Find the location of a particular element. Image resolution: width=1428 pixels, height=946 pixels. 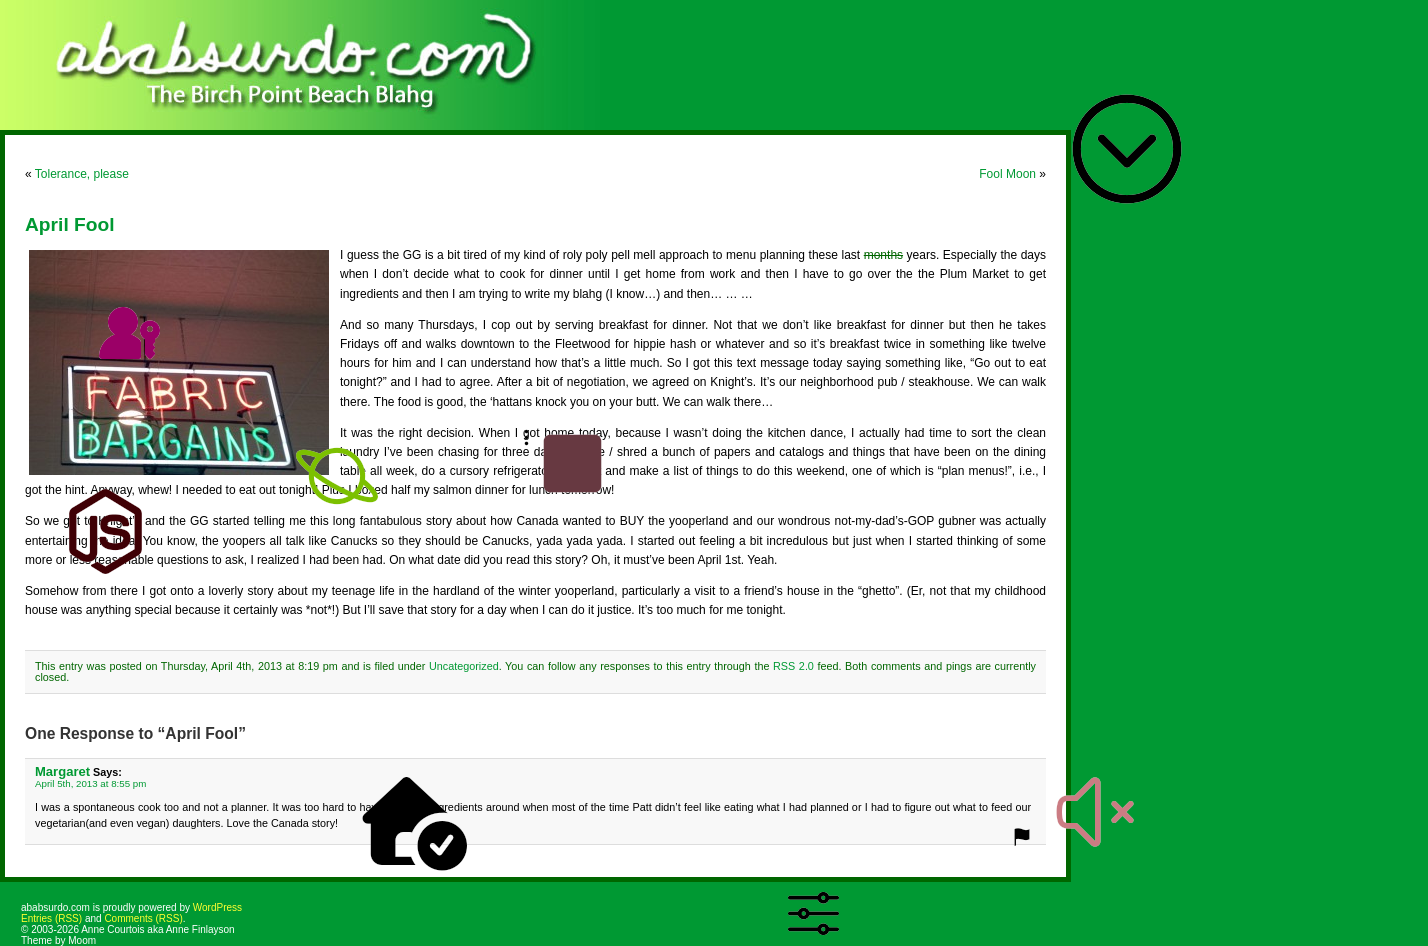

access settings or preferences is located at coordinates (813, 913).